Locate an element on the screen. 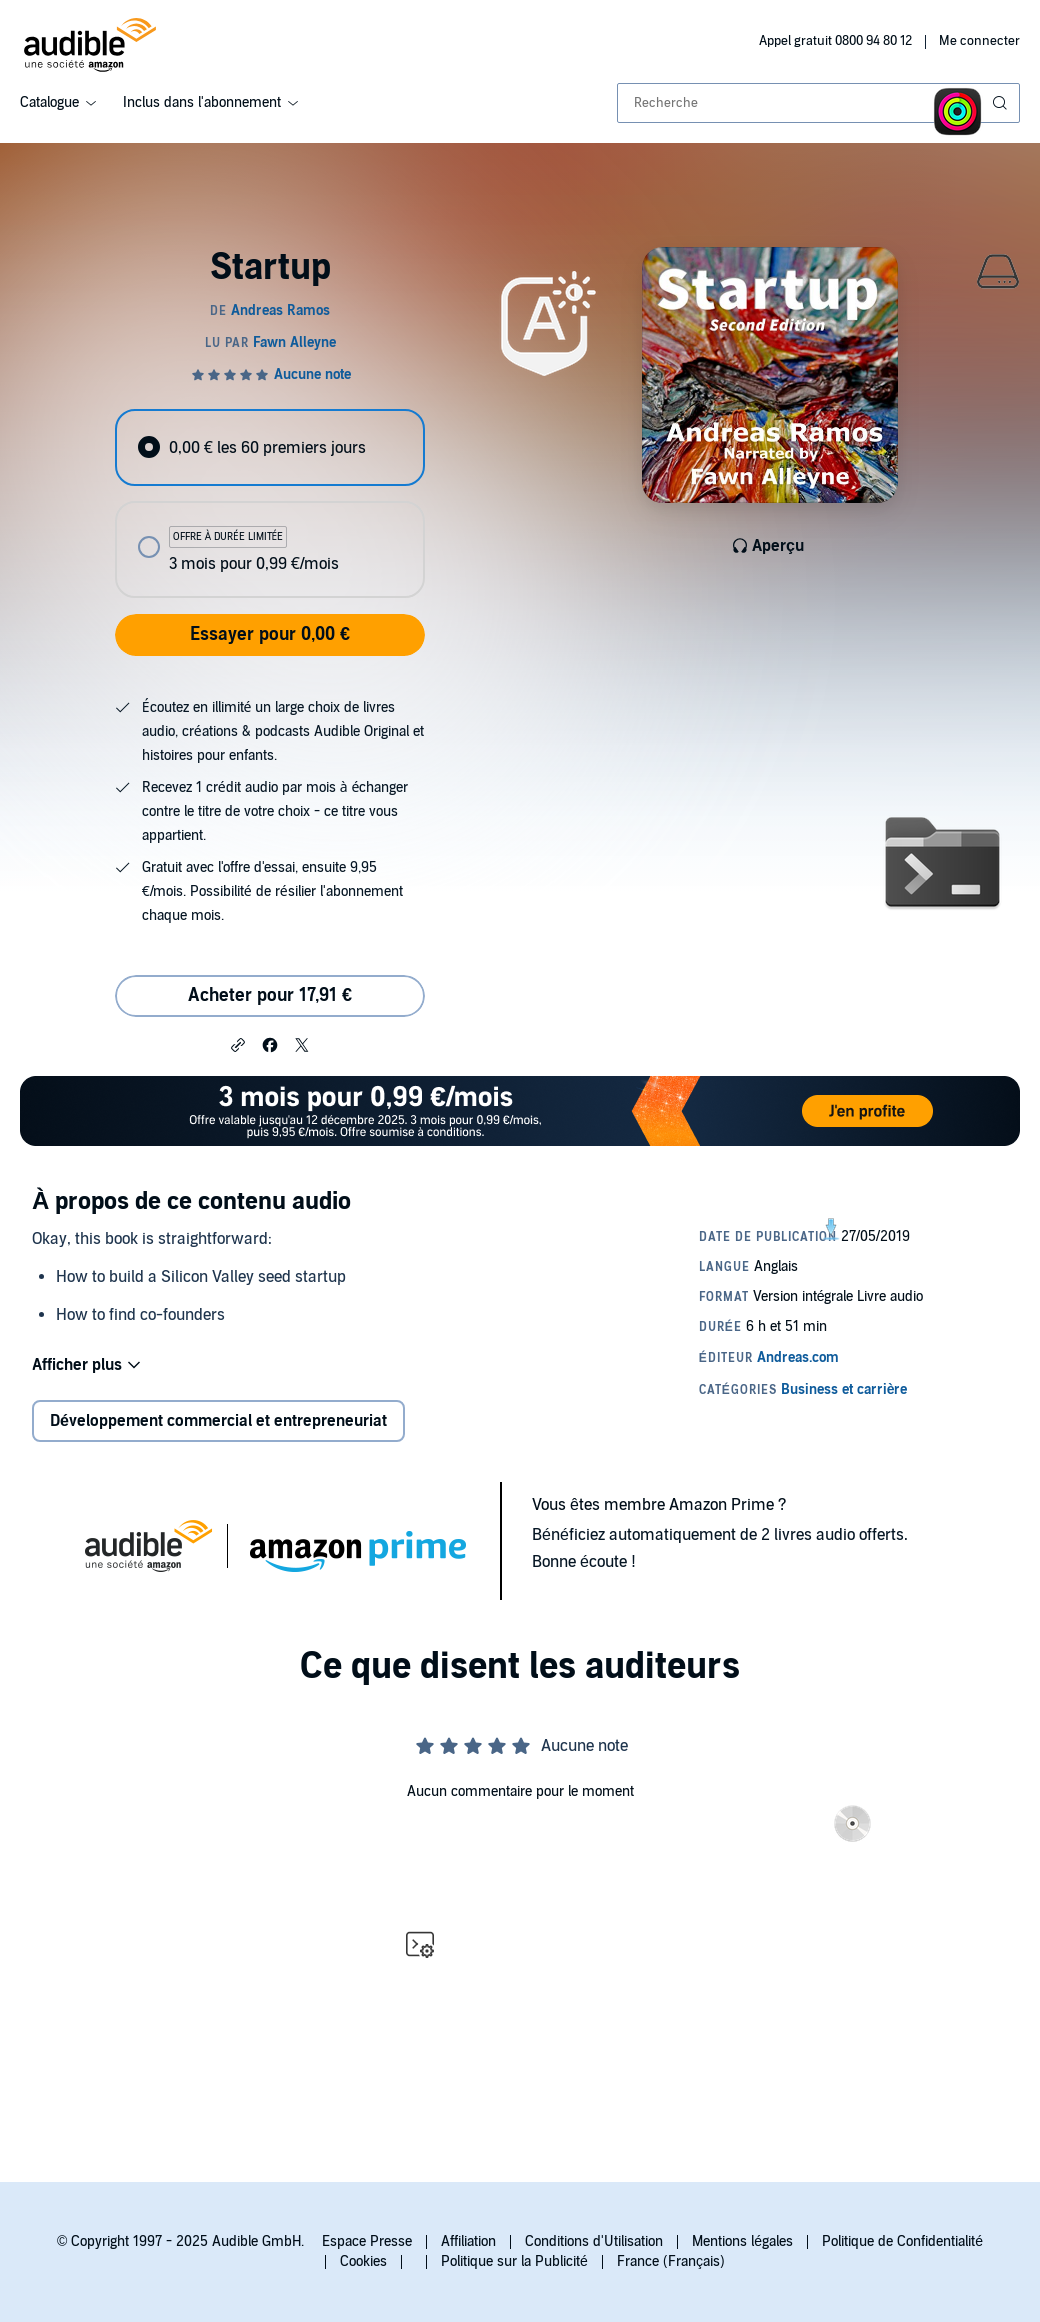 Image resolution: width=1040 pixels, height=2322 pixels. access hard drive or storage device is located at coordinates (998, 270).